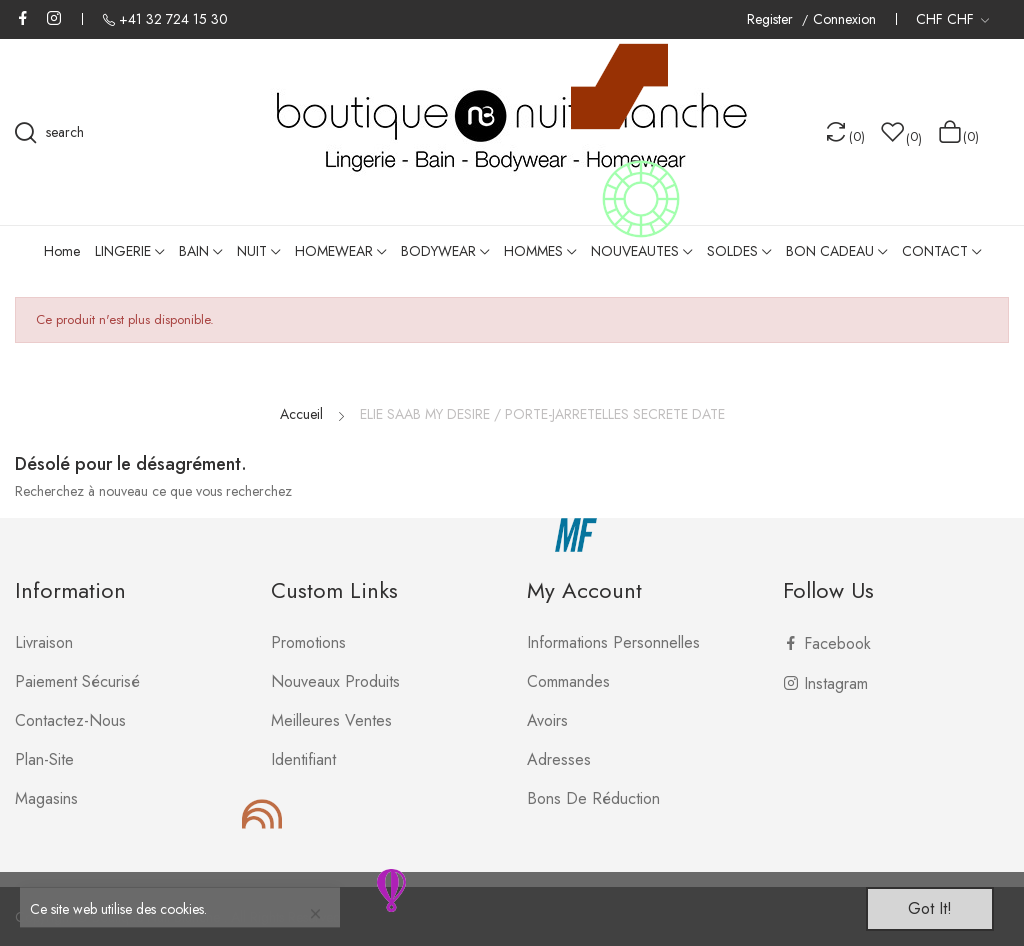  What do you see at coordinates (391, 890) in the screenshot?
I see `fly.io logo` at bounding box center [391, 890].